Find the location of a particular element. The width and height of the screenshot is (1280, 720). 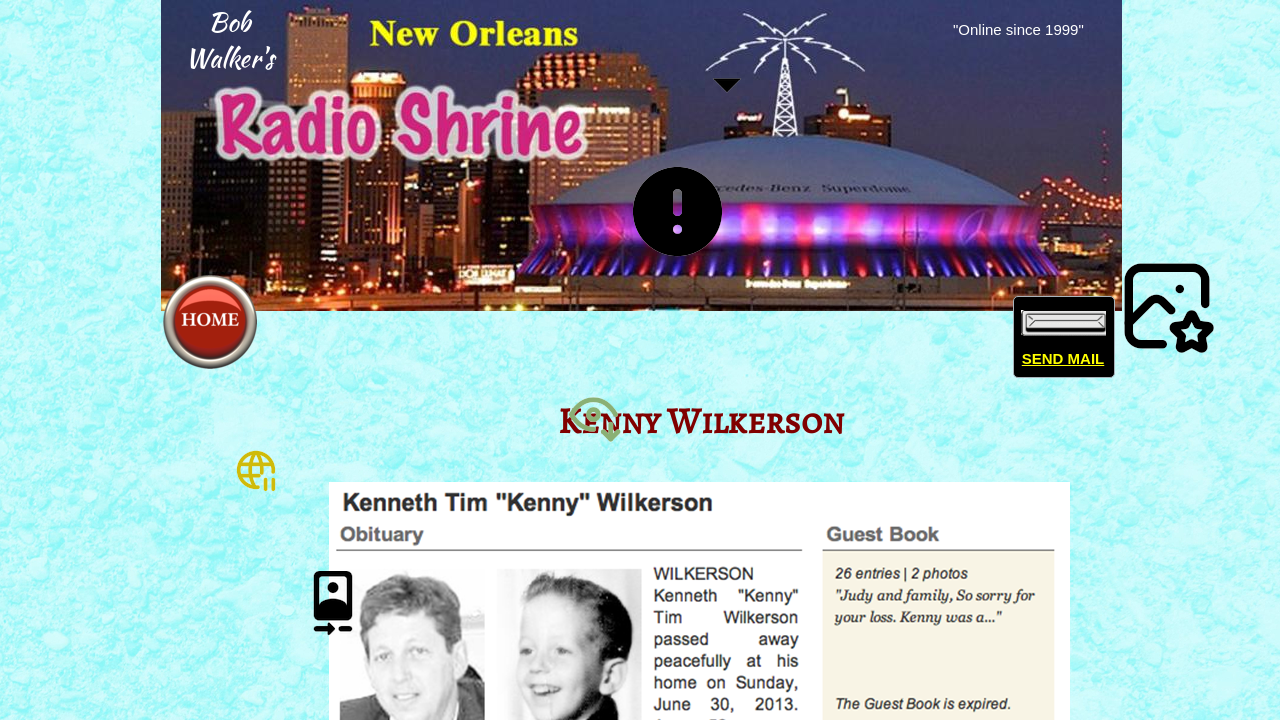

expand a dropdown menu is located at coordinates (727, 84).